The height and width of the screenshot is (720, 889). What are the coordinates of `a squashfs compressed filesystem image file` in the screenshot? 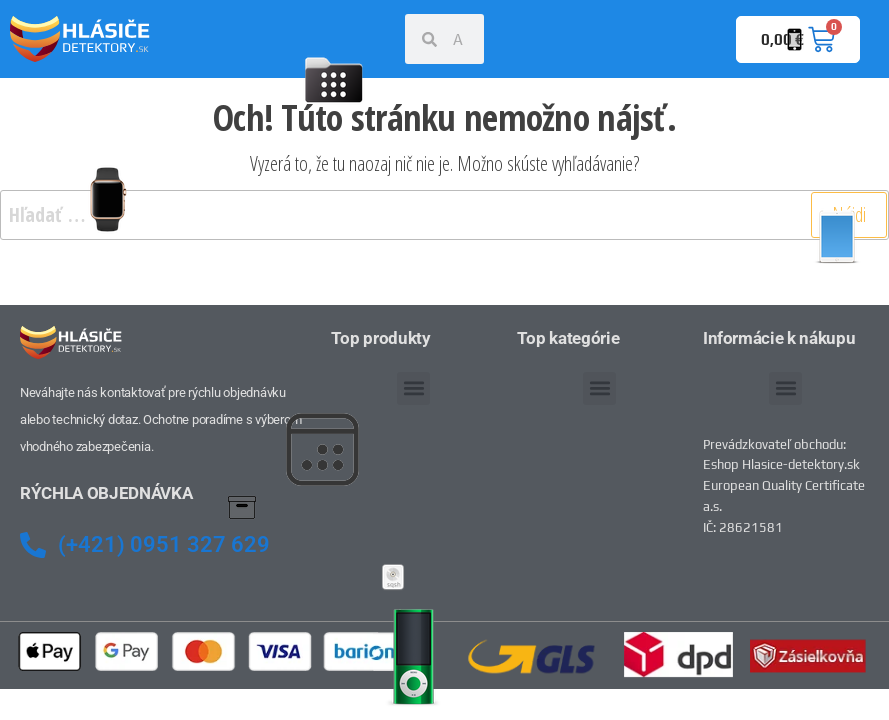 It's located at (393, 577).